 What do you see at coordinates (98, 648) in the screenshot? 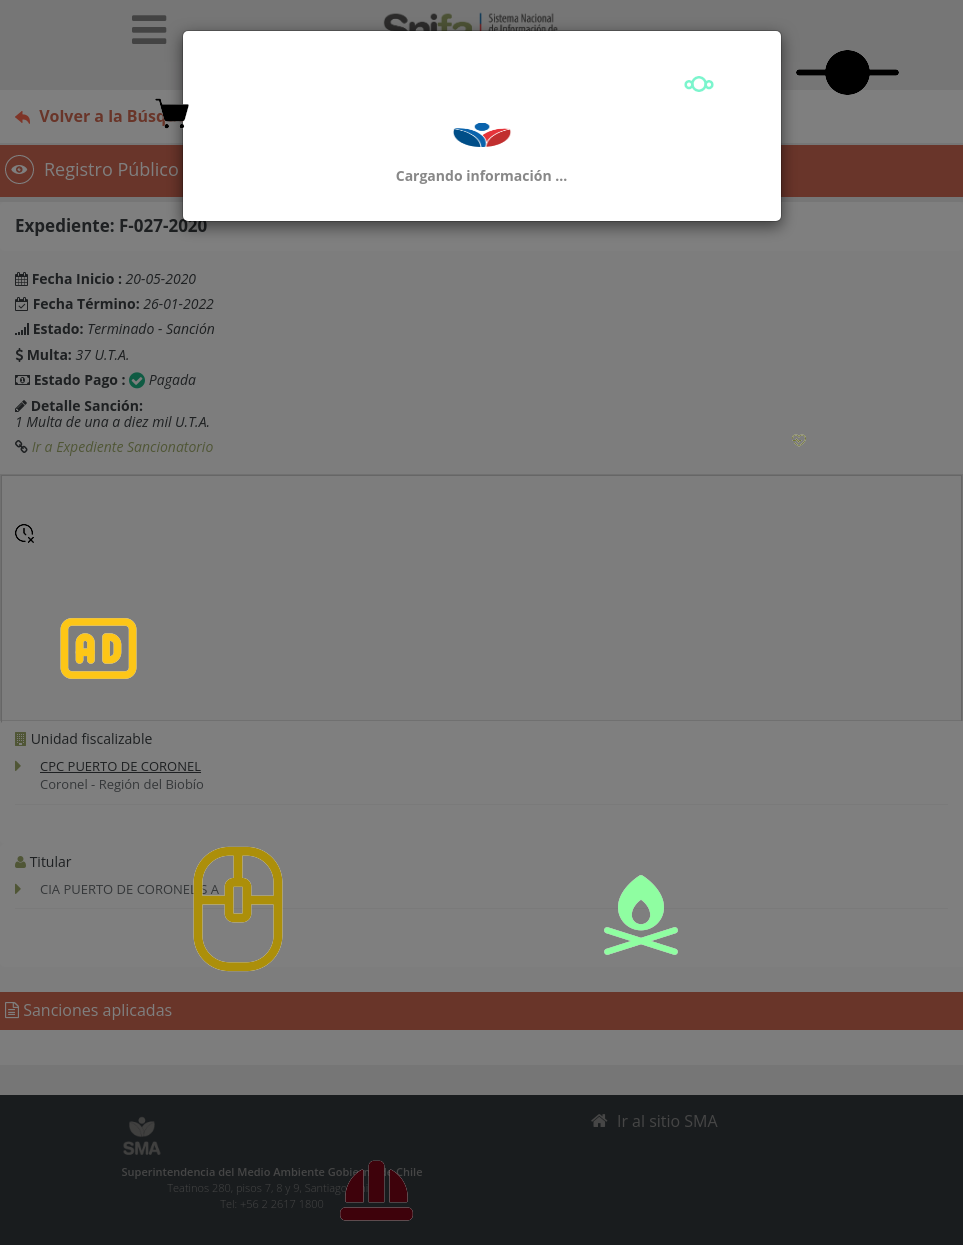
I see `indicates sponsored or advertisement content` at bounding box center [98, 648].